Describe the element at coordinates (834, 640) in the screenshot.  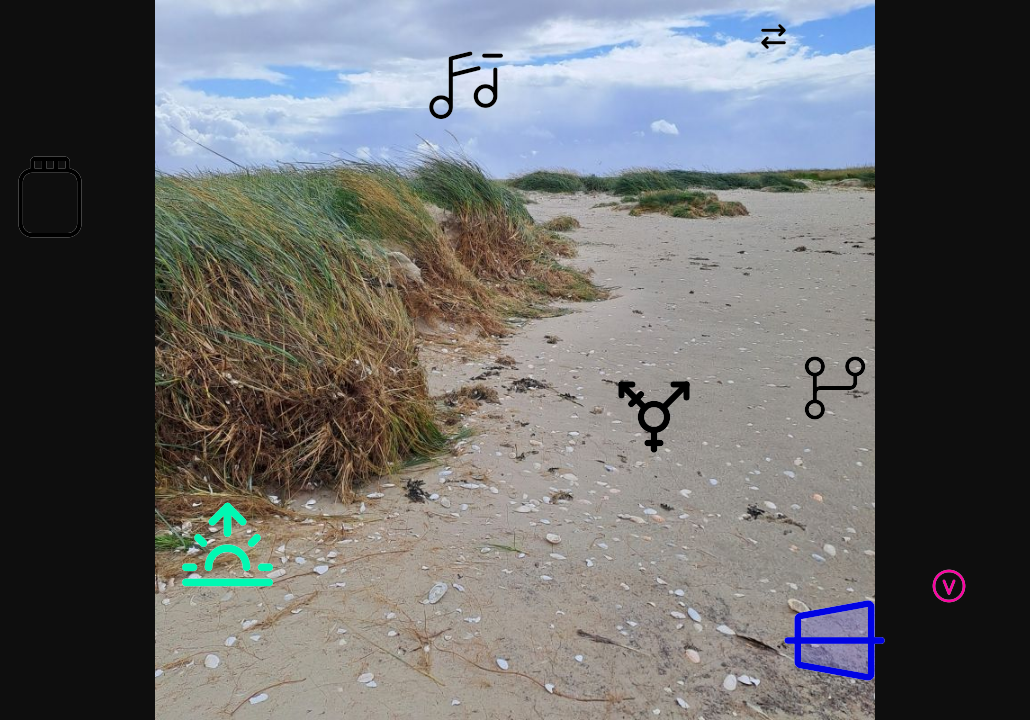
I see `adjust perspective or viewing angle` at that location.